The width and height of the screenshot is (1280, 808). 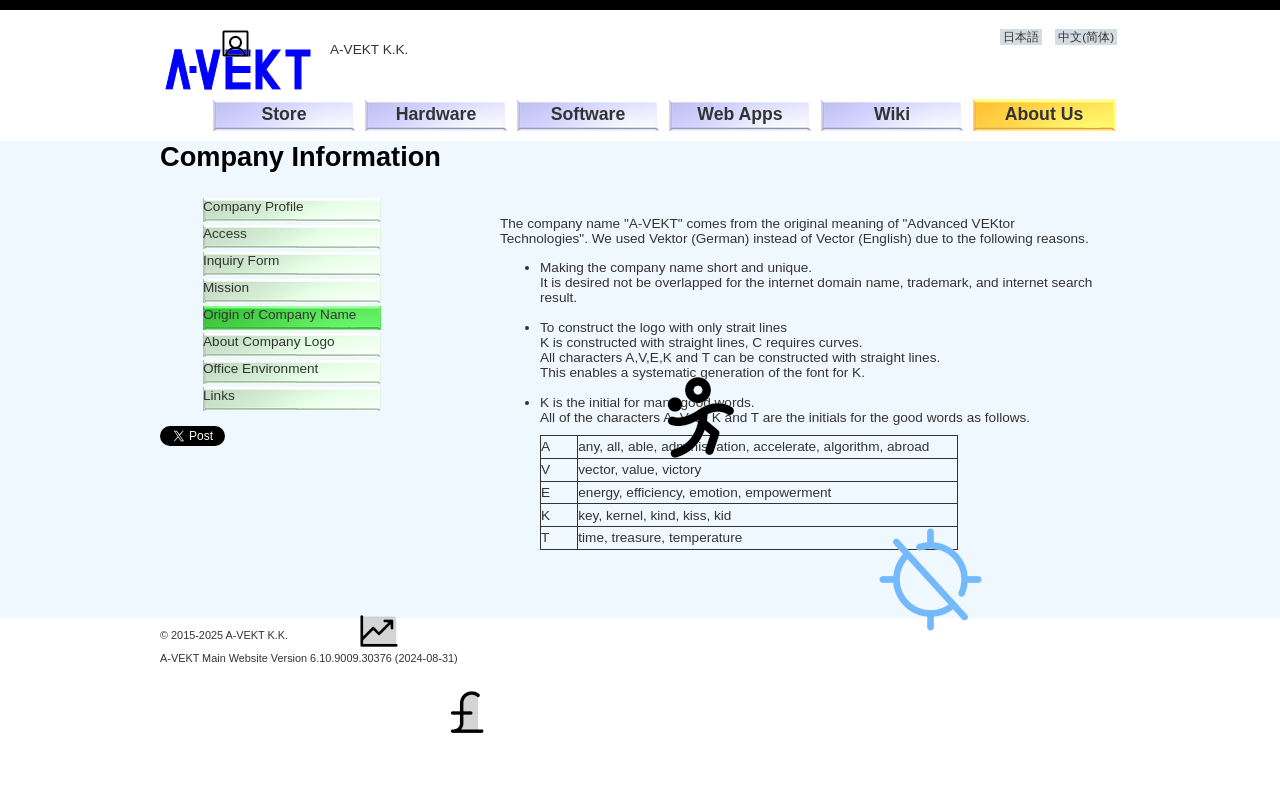 What do you see at coordinates (469, 713) in the screenshot?
I see `view prices in british pounds` at bounding box center [469, 713].